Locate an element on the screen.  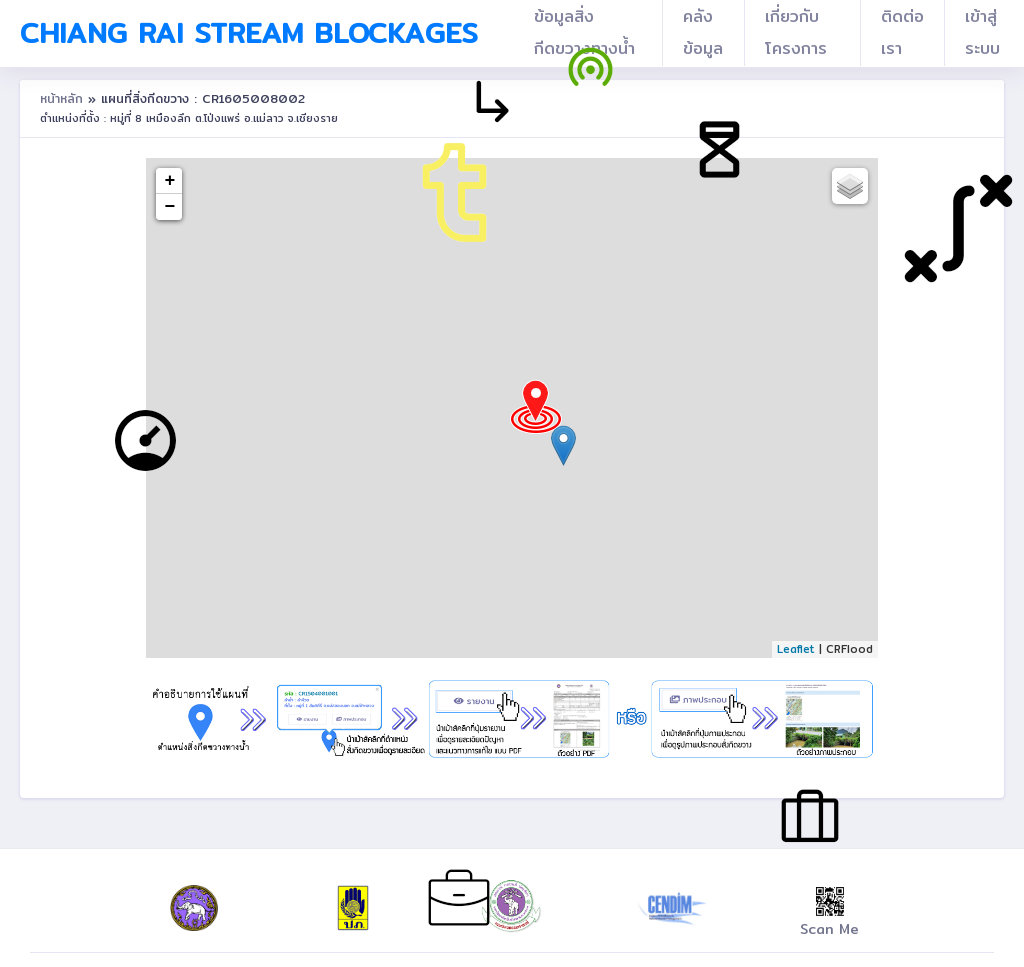
access work or business-related content is located at coordinates (459, 900).